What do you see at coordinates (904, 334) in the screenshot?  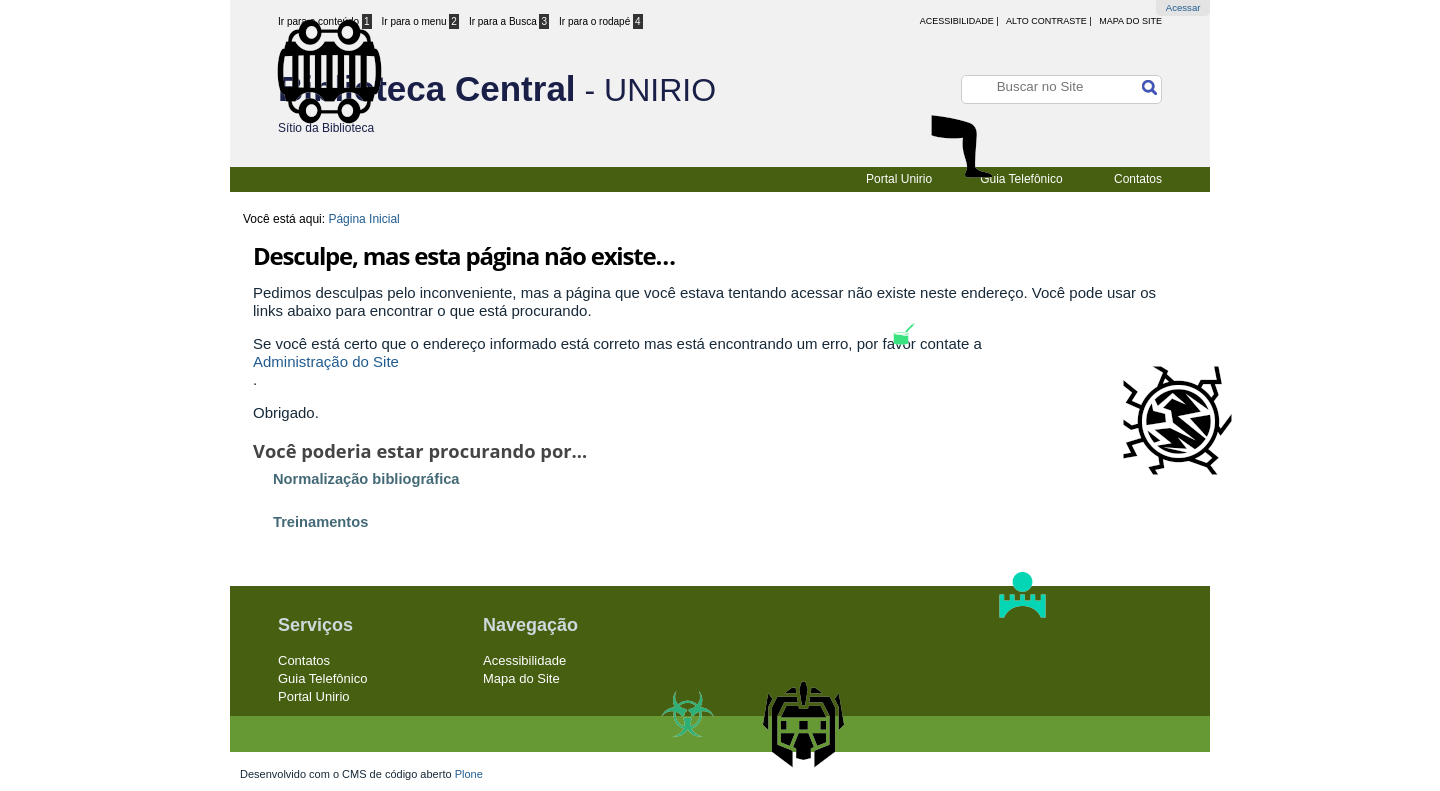 I see `access cooking or recipe features` at bounding box center [904, 334].